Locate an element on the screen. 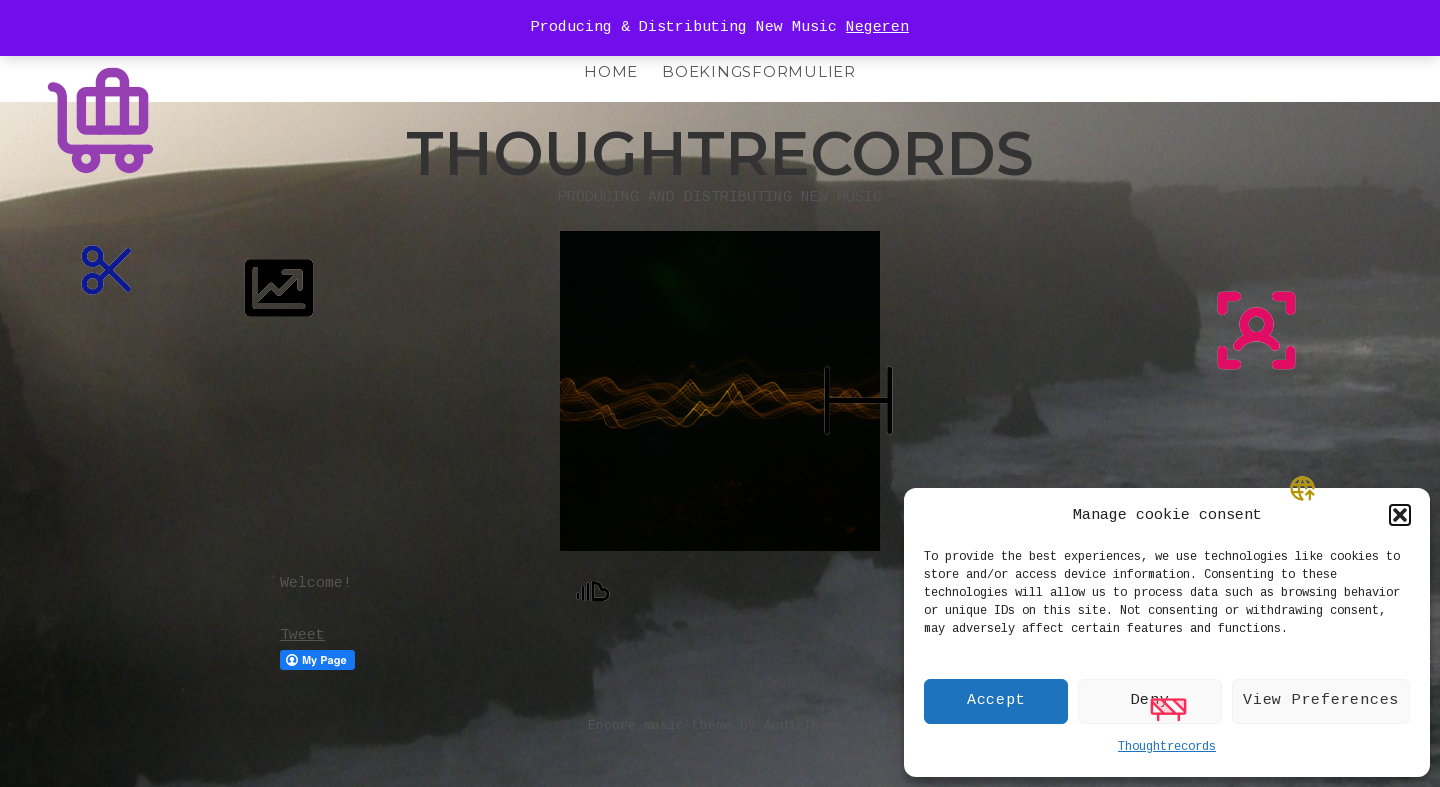  cut selected content is located at coordinates (109, 270).